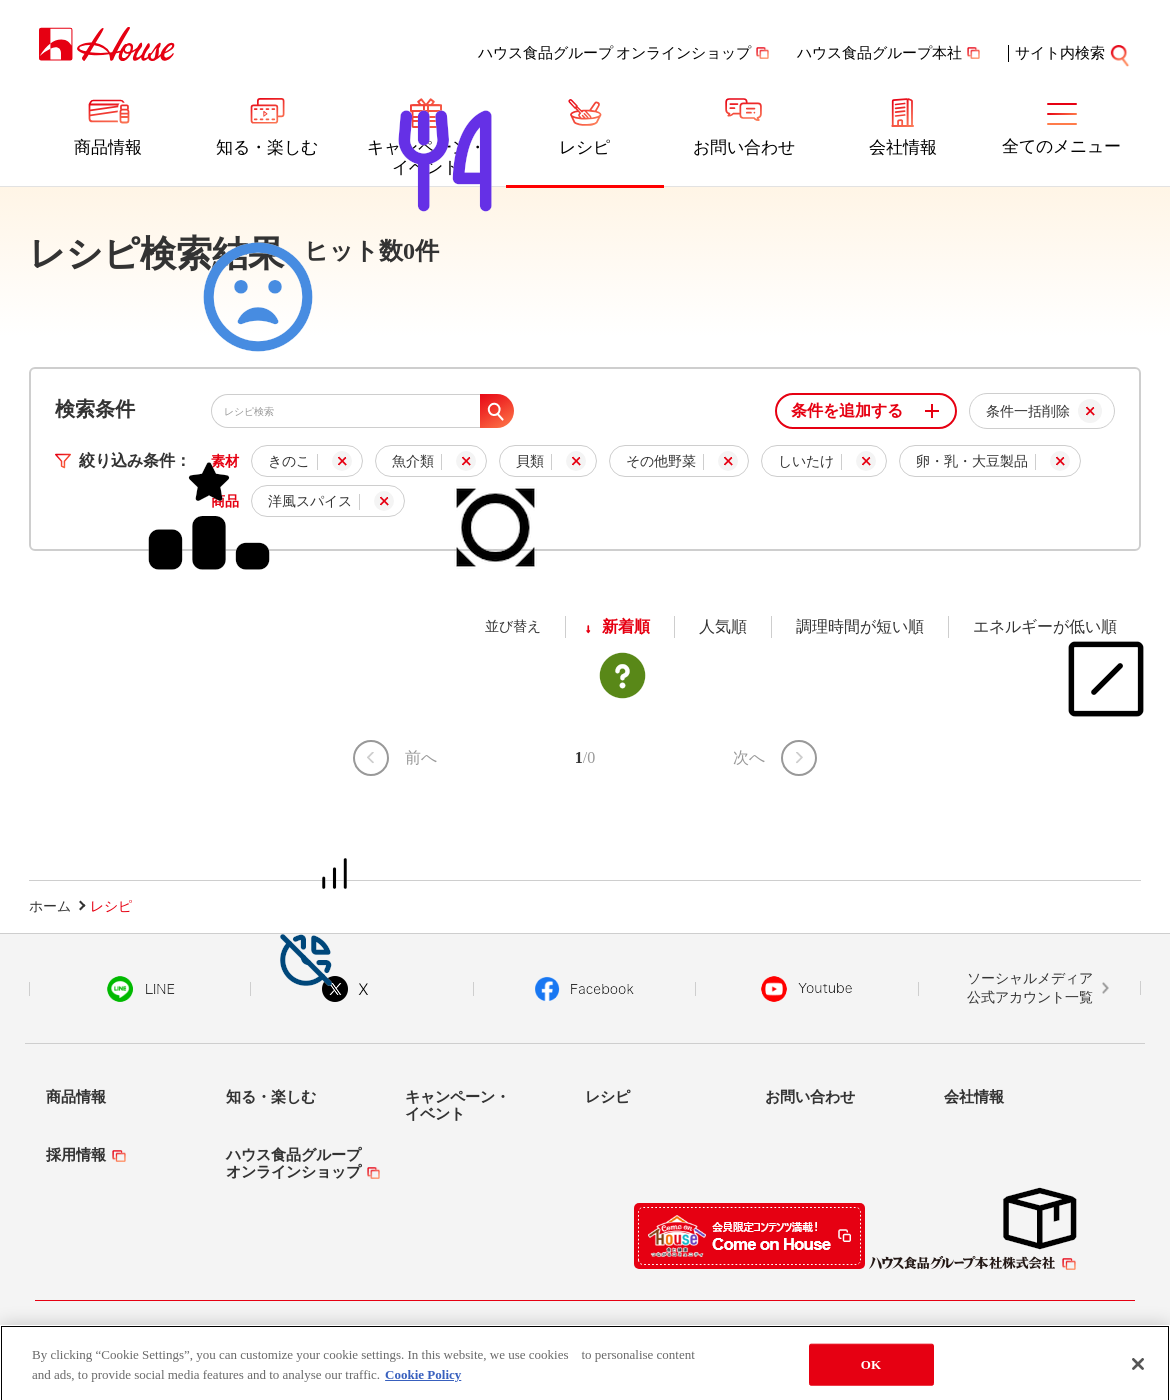 The width and height of the screenshot is (1170, 1400). Describe the element at coordinates (447, 159) in the screenshot. I see `access food and dining options` at that location.